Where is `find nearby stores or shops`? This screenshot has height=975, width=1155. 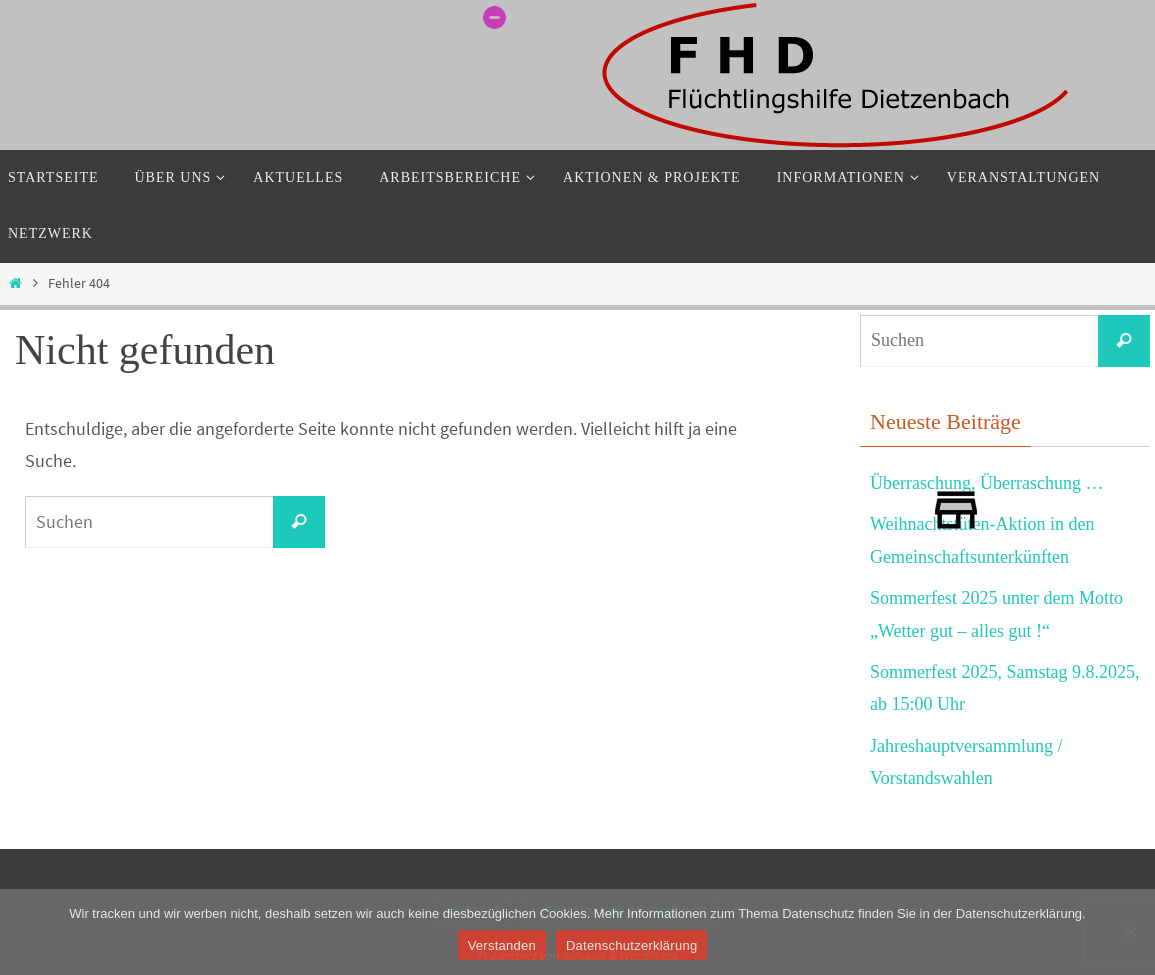 find nearby stores or shops is located at coordinates (956, 510).